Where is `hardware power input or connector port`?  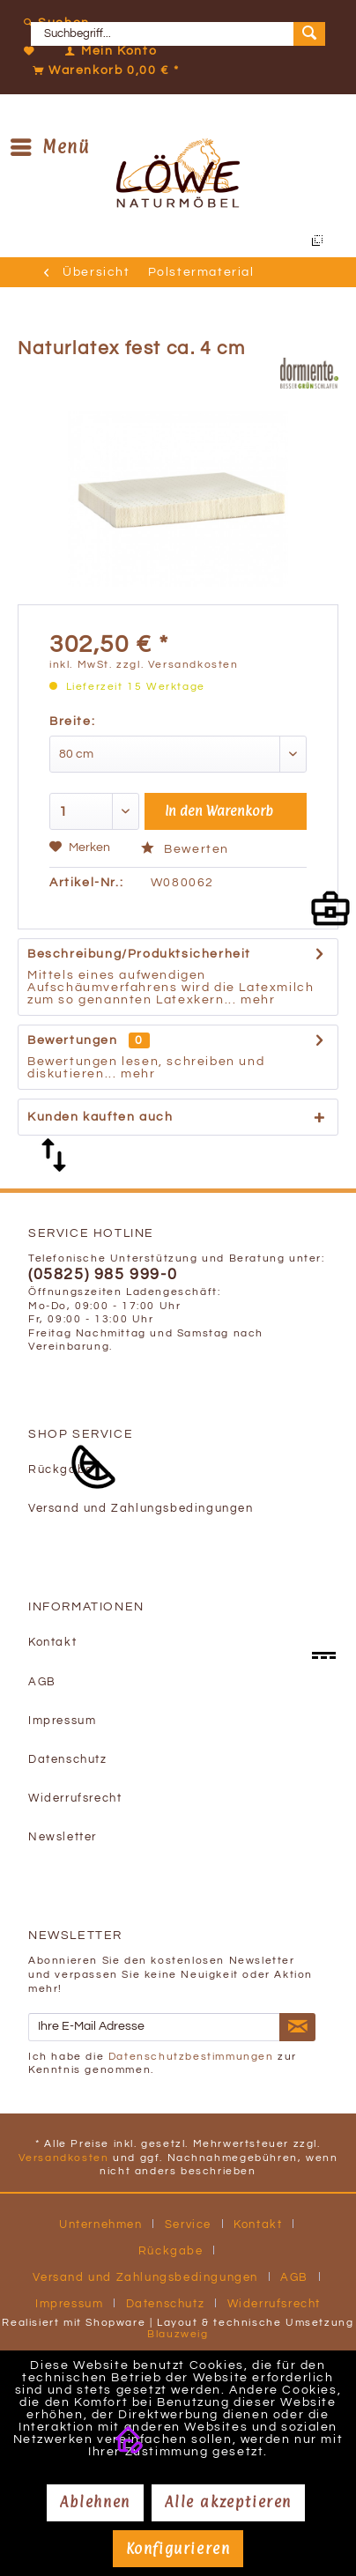
hardware power input or connector port is located at coordinates (324, 1655).